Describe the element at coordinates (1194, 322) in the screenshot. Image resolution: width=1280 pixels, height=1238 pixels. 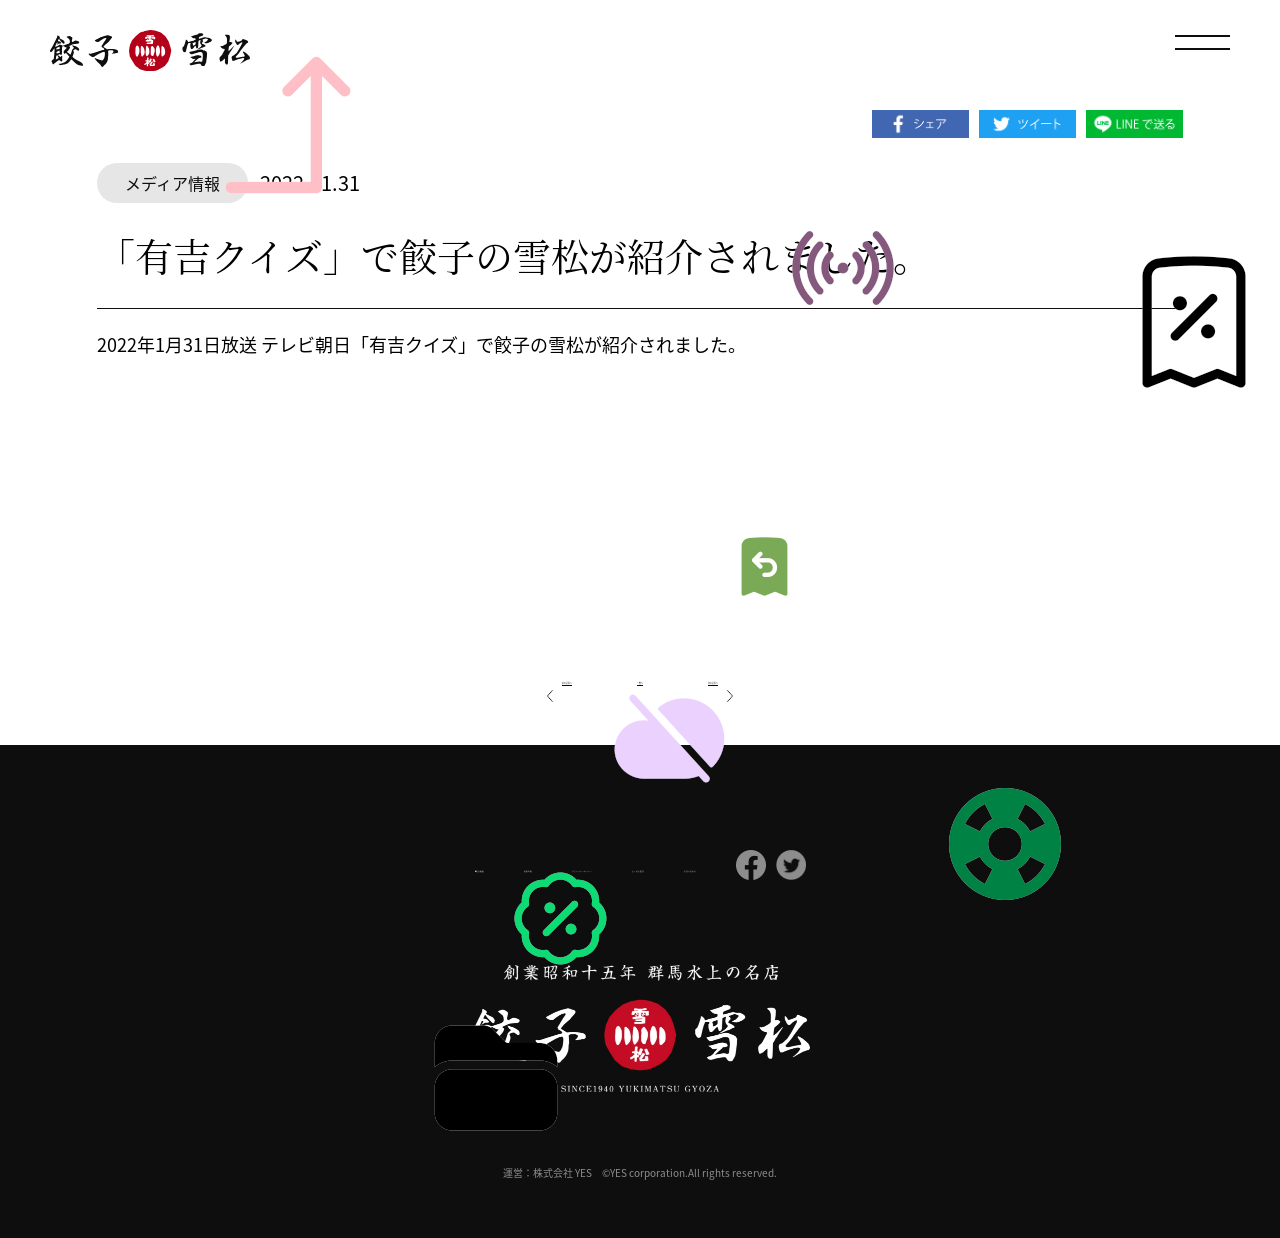
I see `view discount or coupon codes` at that location.